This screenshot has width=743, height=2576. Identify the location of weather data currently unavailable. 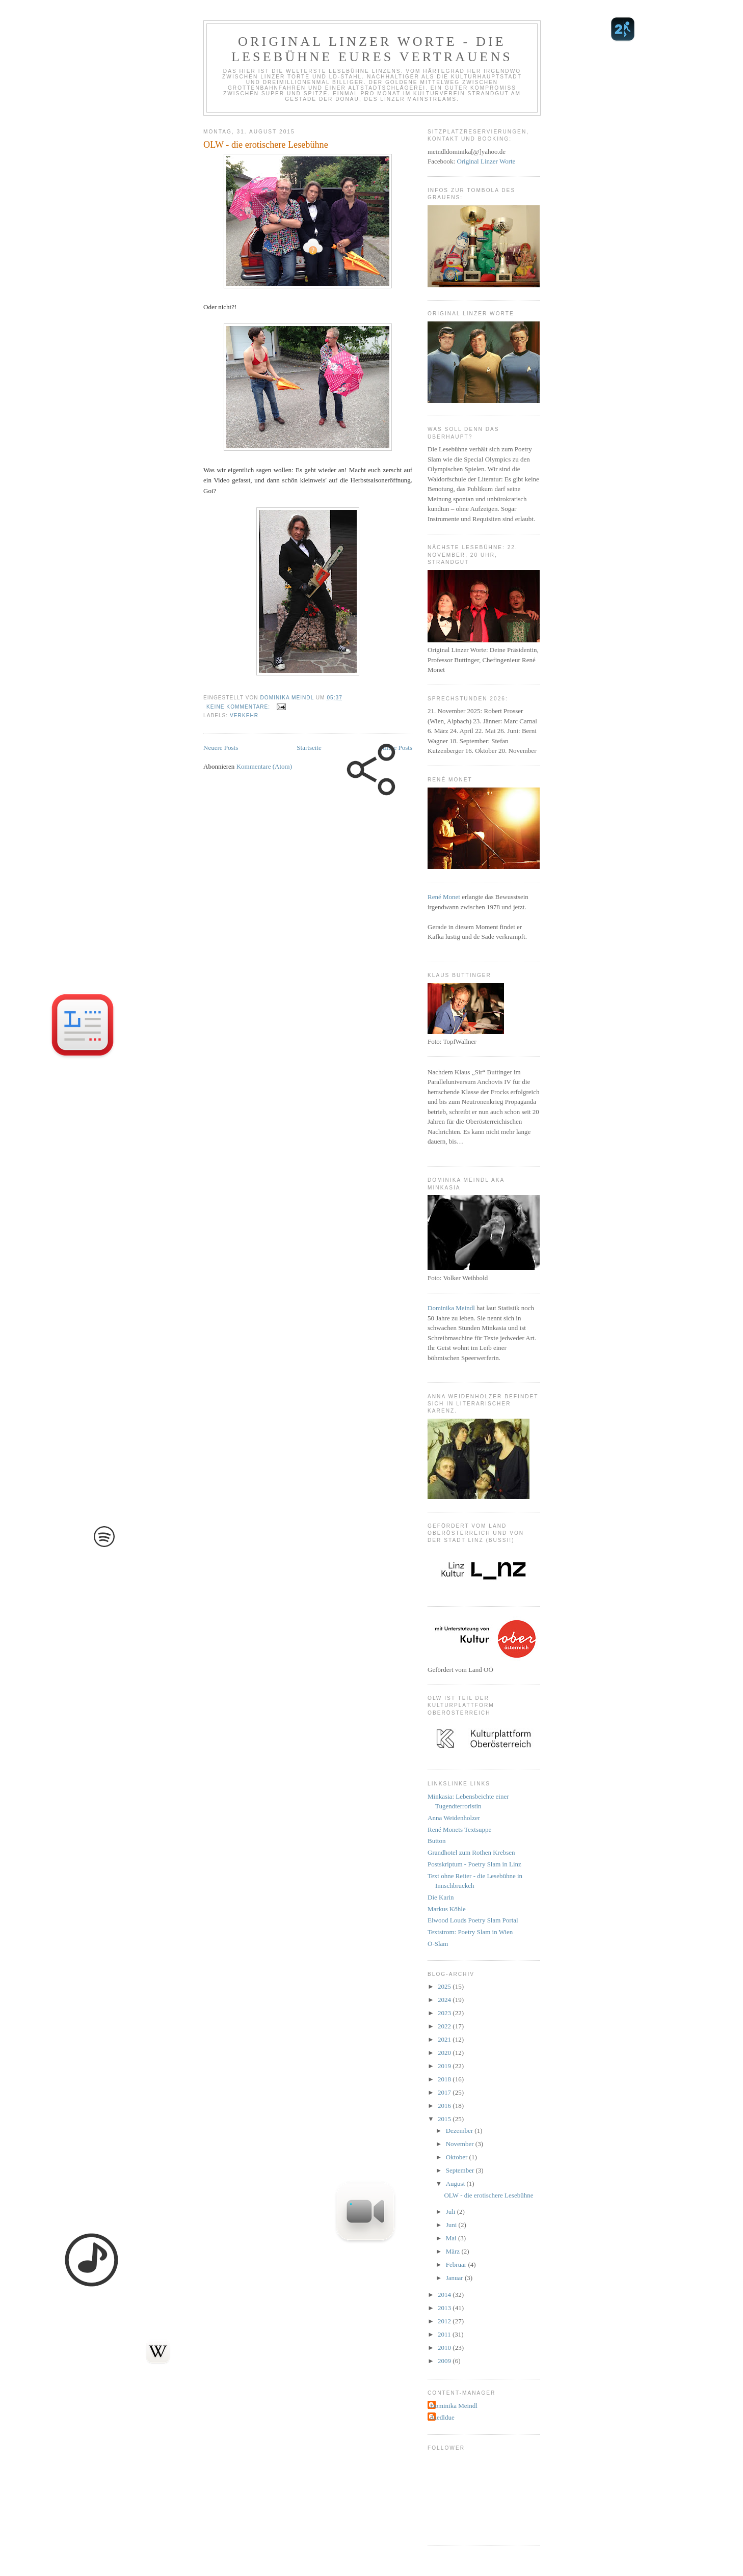
(313, 247).